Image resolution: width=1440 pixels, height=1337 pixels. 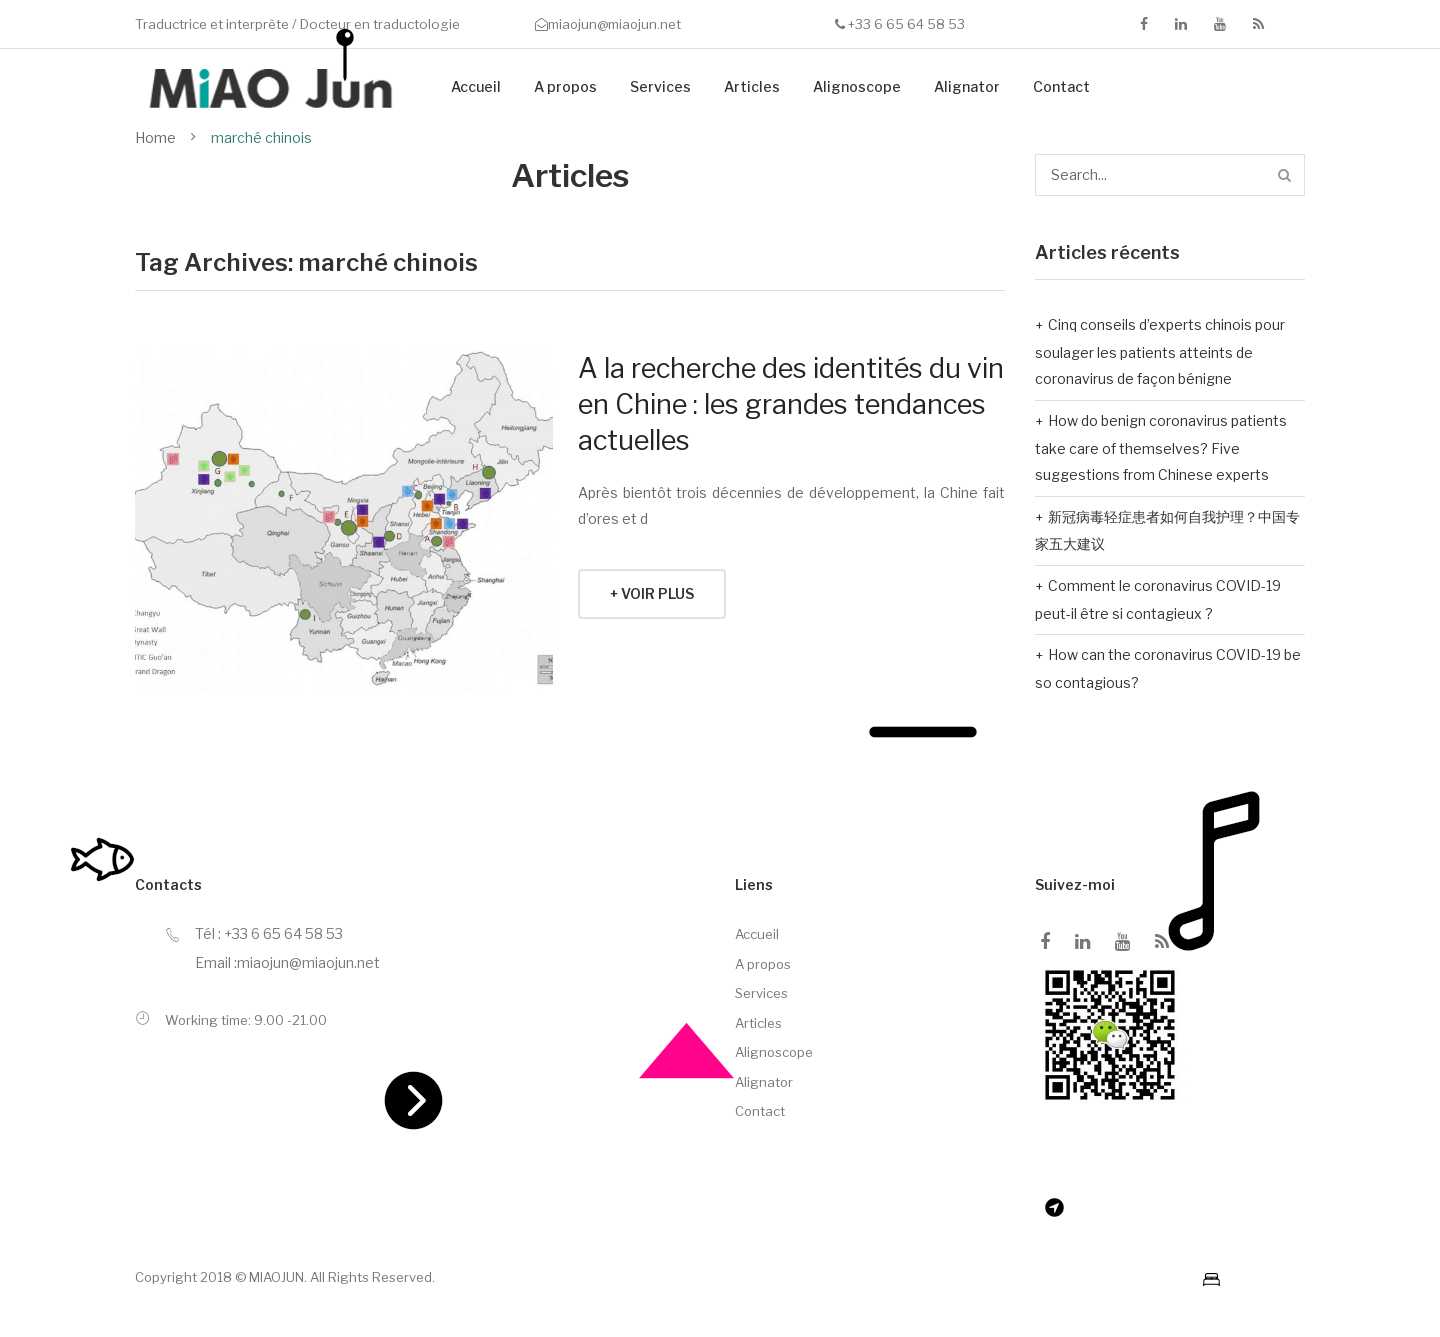 What do you see at coordinates (1214, 871) in the screenshot?
I see `play or access music` at bounding box center [1214, 871].